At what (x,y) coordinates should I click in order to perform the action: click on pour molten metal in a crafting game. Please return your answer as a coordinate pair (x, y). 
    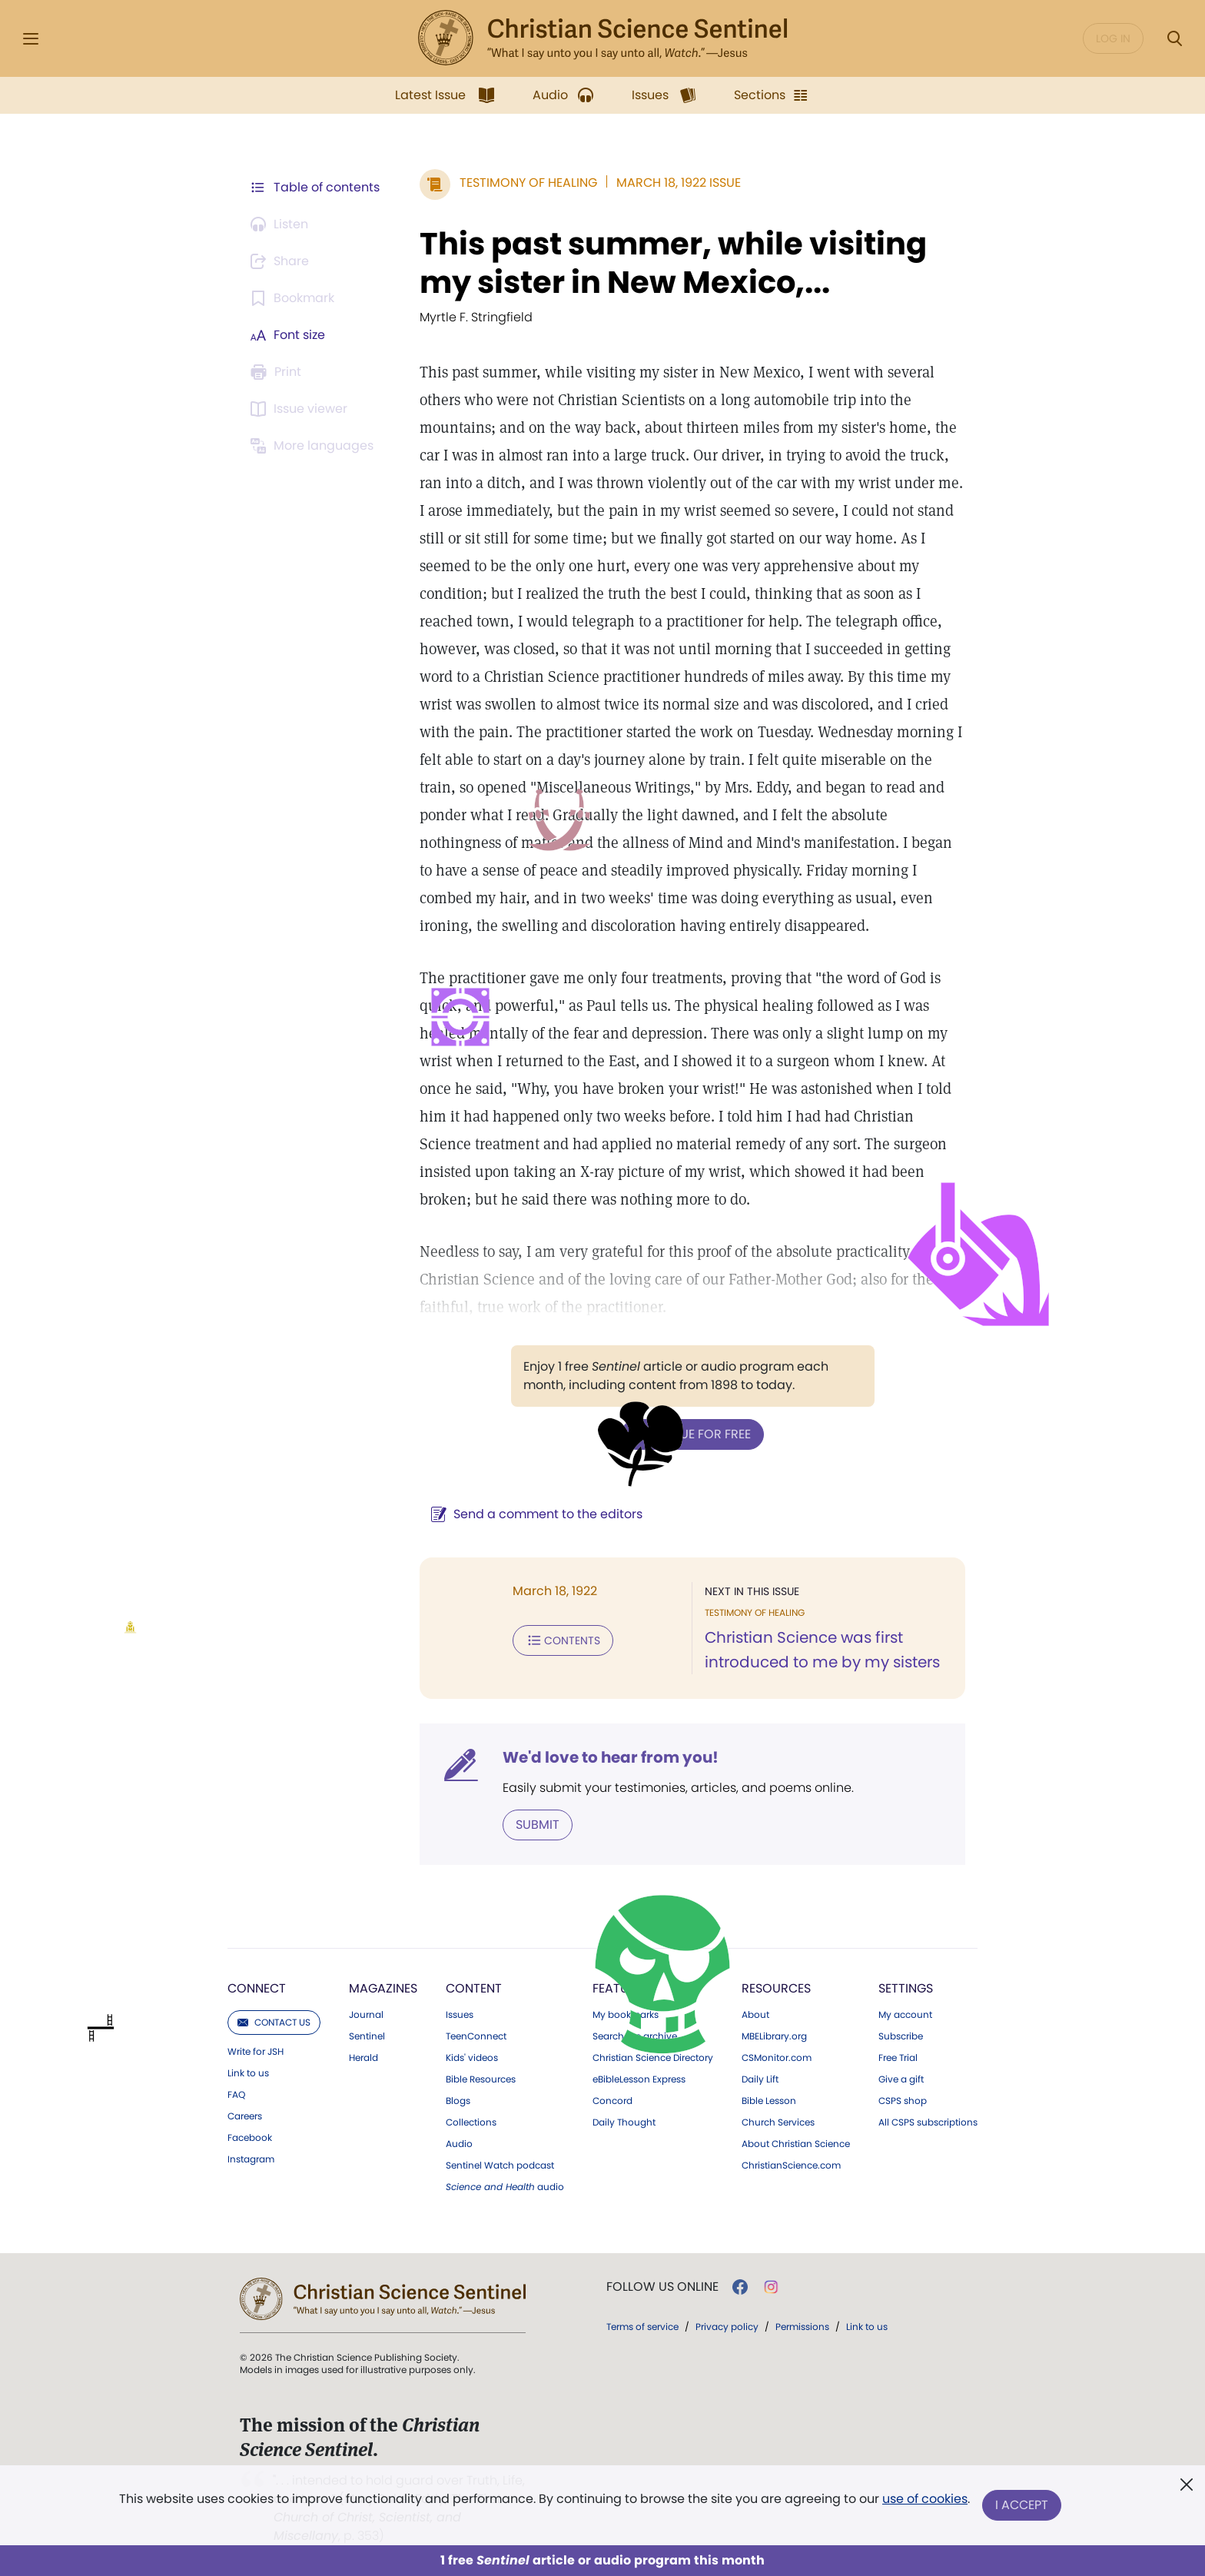
    Looking at the image, I should click on (977, 1254).